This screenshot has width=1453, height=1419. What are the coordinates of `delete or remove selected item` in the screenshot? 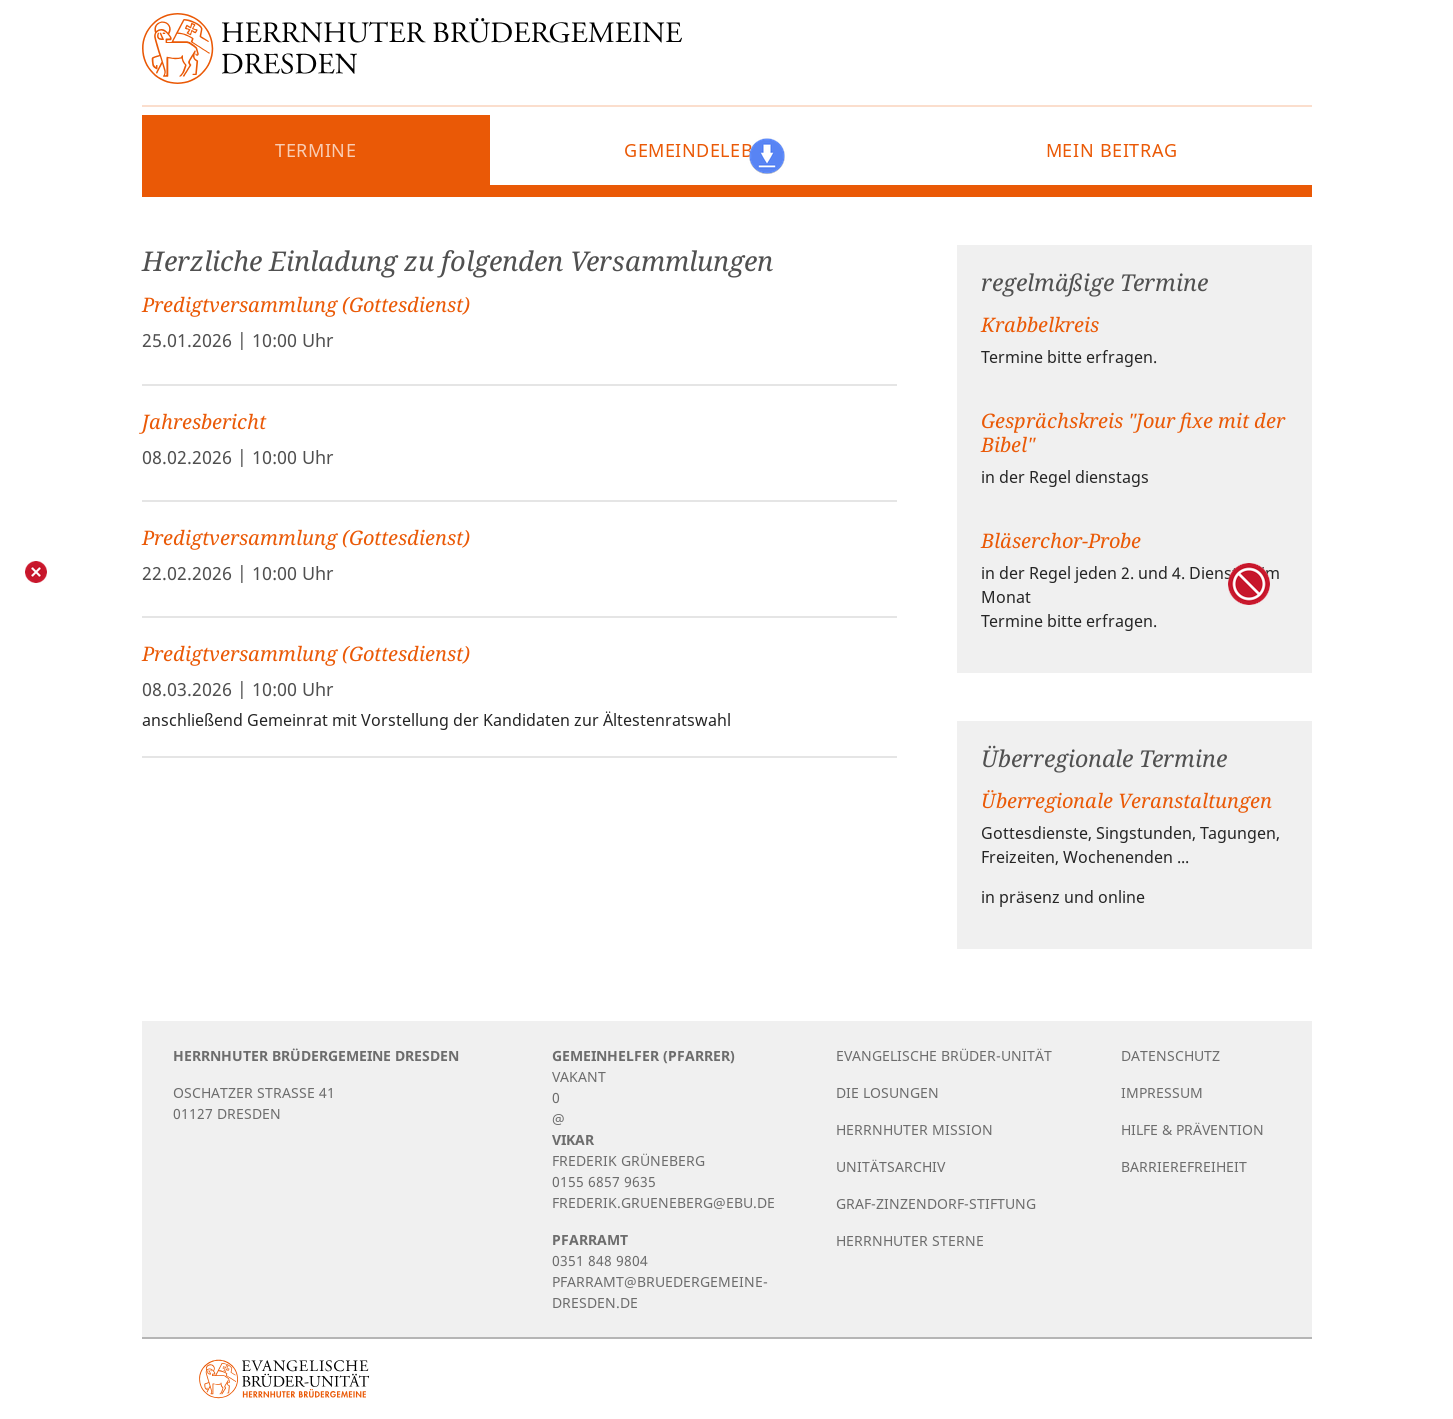 It's located at (1249, 584).